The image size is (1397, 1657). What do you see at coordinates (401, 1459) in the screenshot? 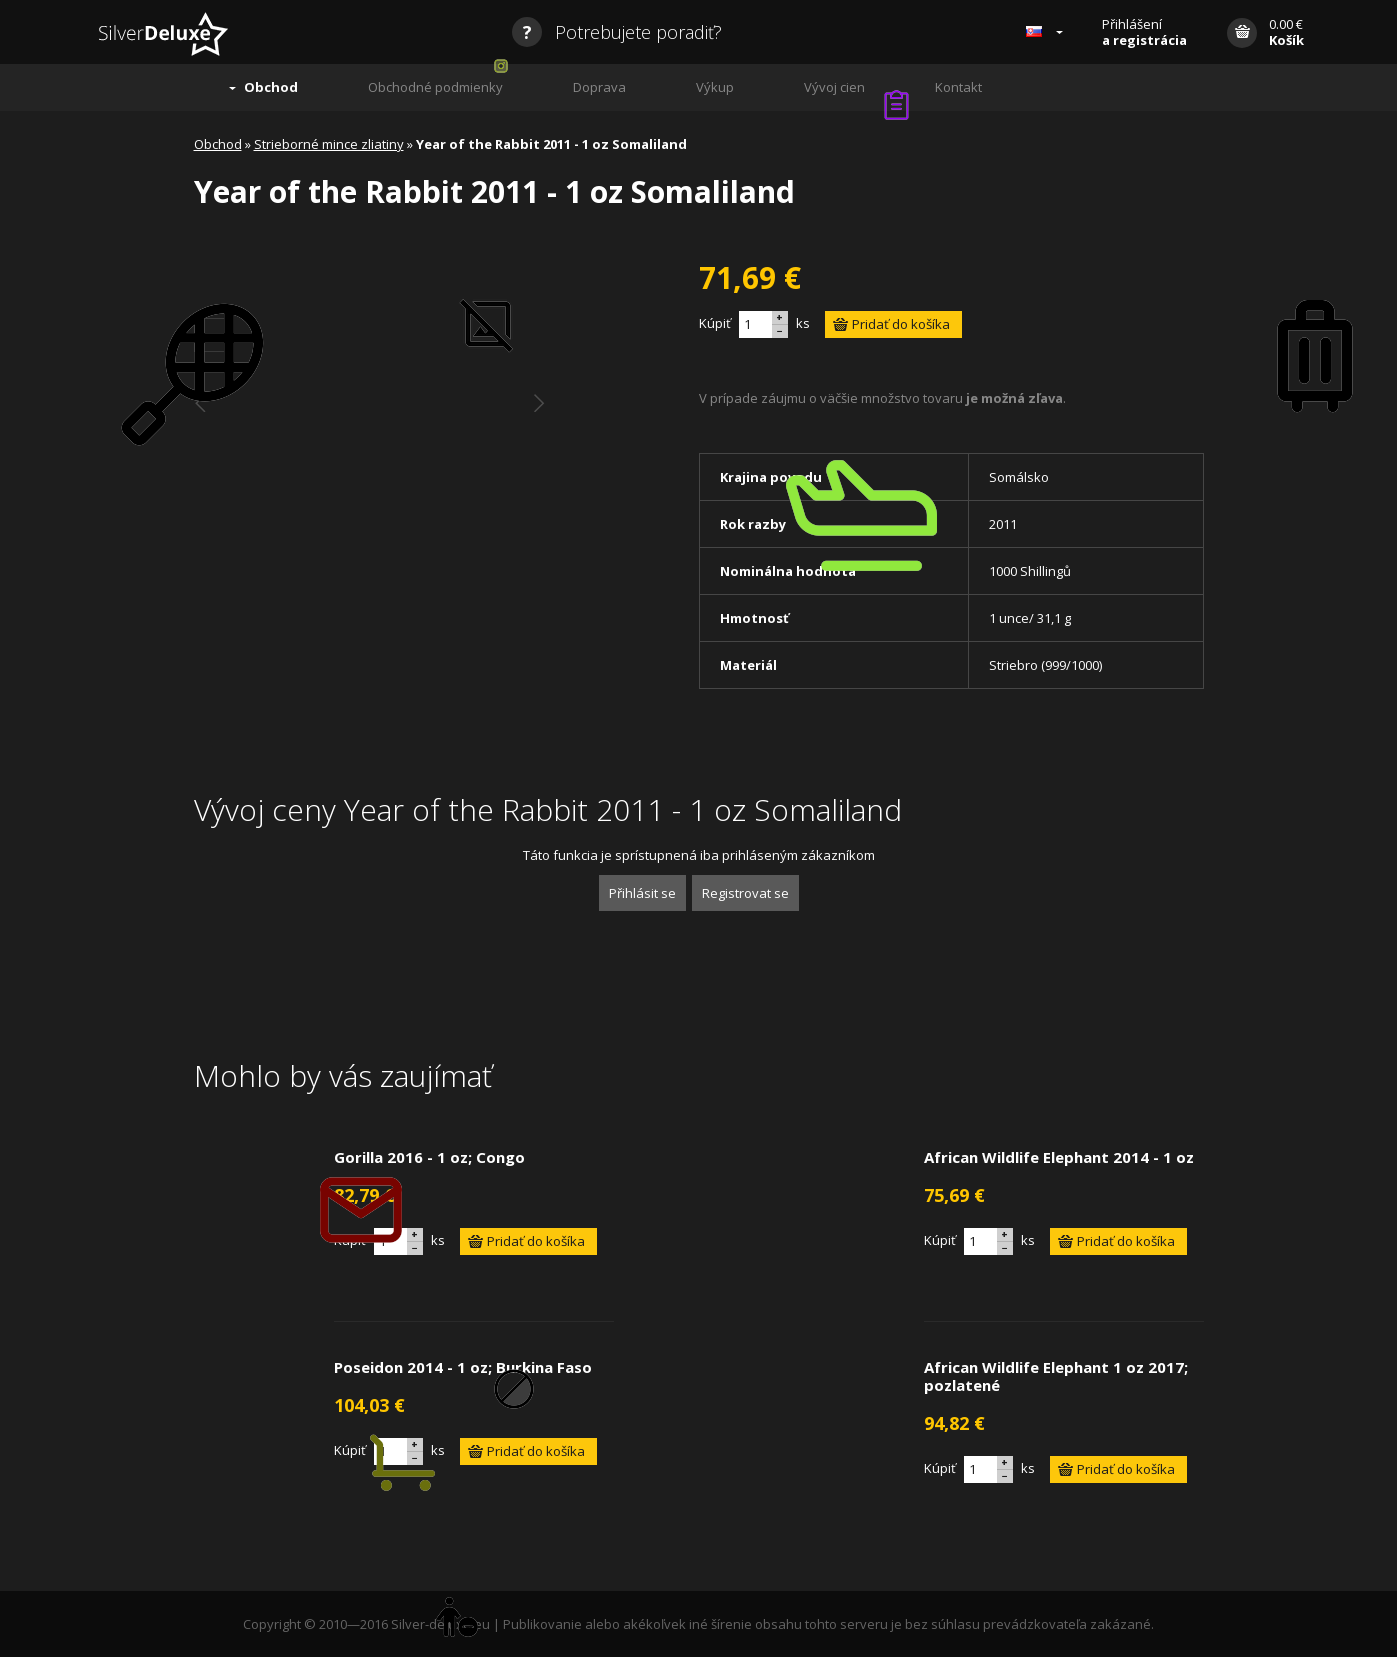
I see `view your shopping cart` at bounding box center [401, 1459].